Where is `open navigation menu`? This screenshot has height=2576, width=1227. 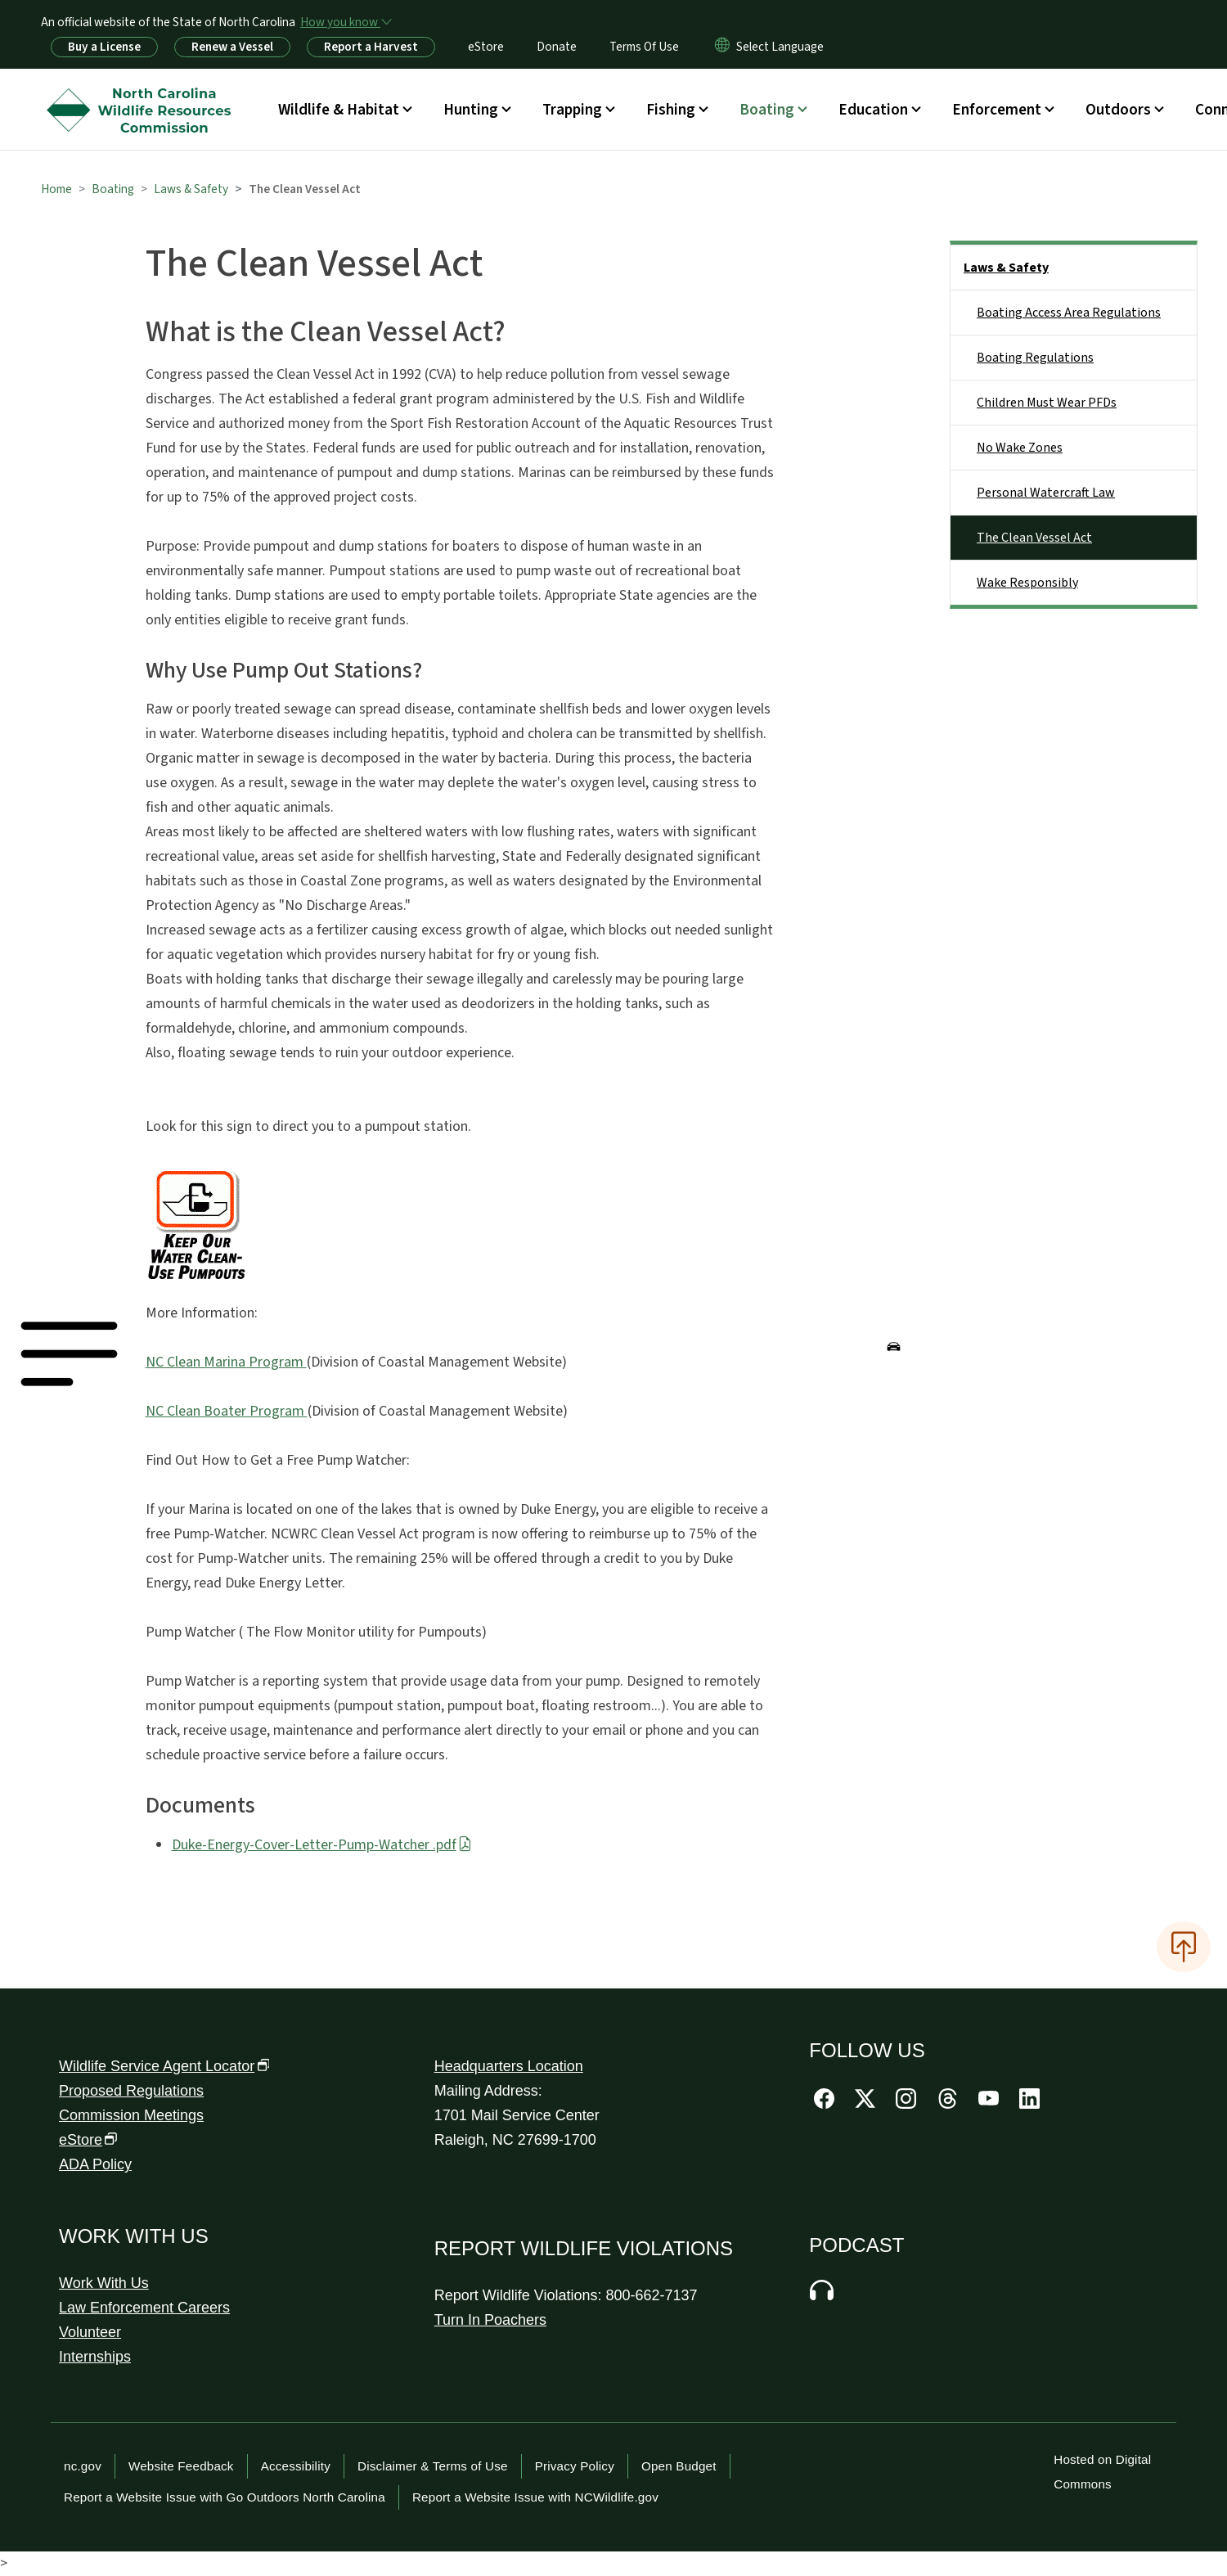 open navigation menu is located at coordinates (69, 1353).